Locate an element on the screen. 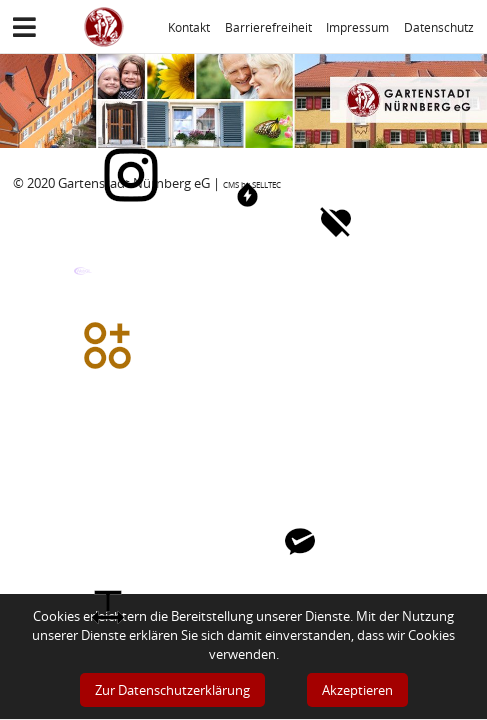 The width and height of the screenshot is (487, 720). open Instagram app is located at coordinates (131, 175).